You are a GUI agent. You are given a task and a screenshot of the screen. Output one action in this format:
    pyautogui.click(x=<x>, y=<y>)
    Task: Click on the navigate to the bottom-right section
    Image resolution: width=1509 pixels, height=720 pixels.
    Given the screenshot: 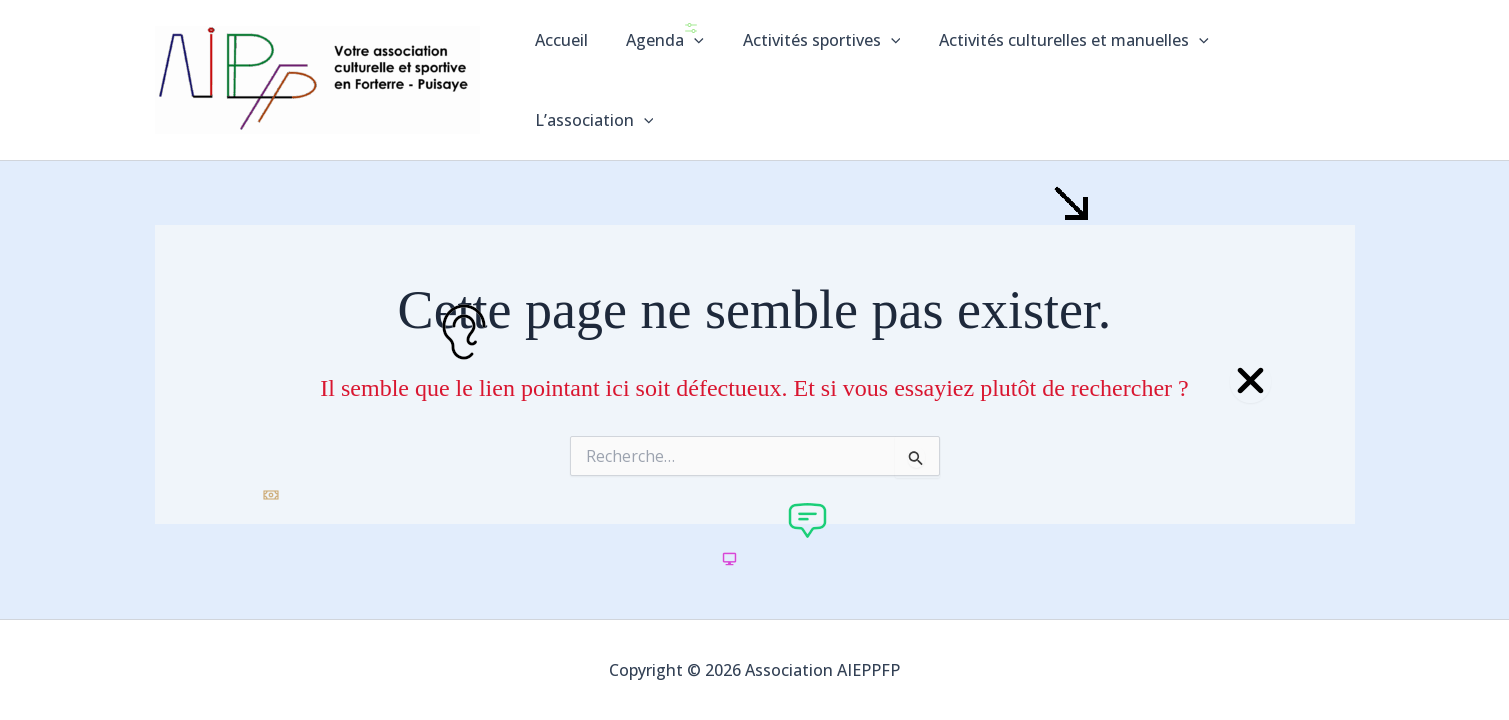 What is the action you would take?
    pyautogui.click(x=1072, y=204)
    